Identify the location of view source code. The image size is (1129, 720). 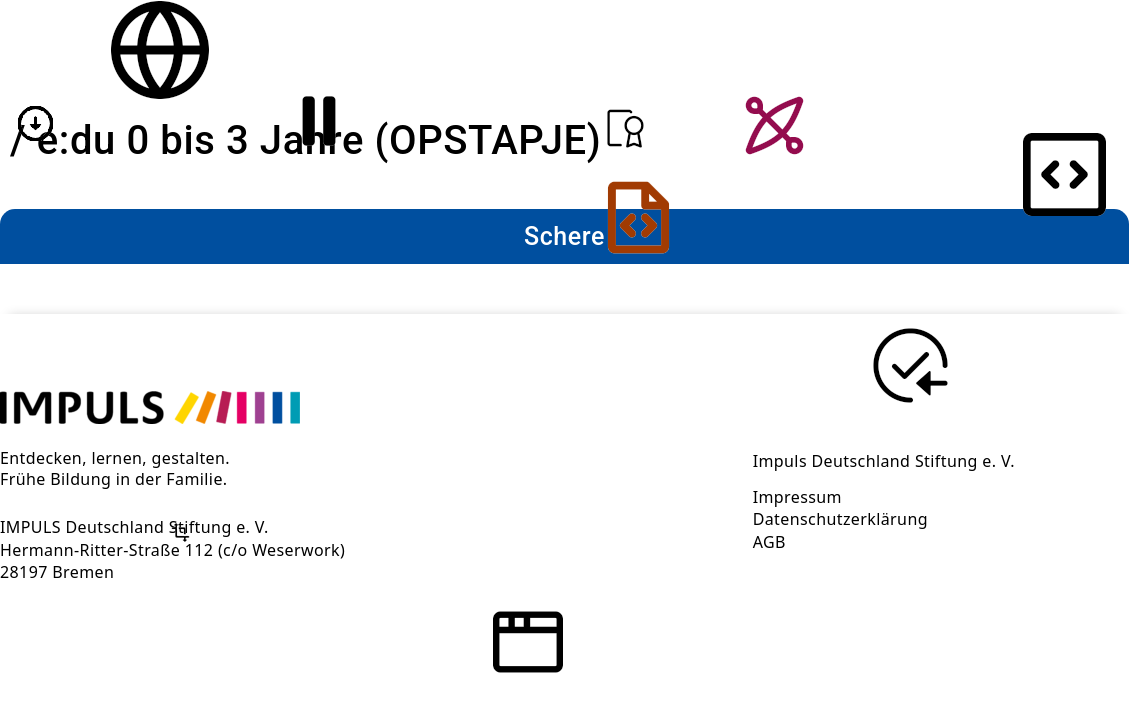
(1064, 174).